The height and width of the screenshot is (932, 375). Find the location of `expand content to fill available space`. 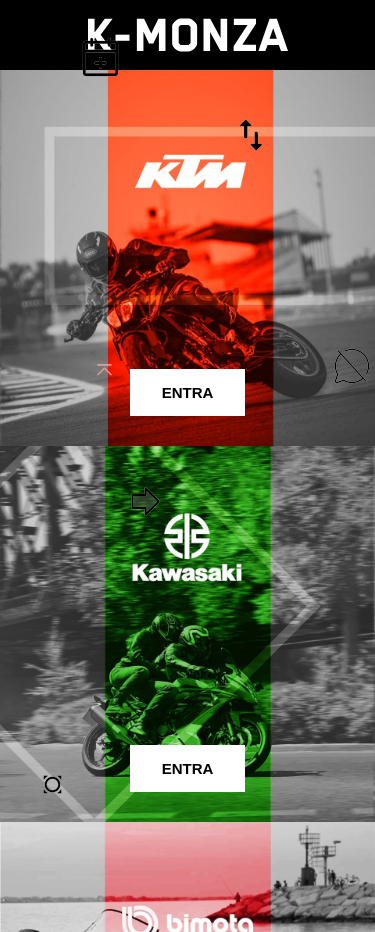

expand content to fill available space is located at coordinates (52, 784).